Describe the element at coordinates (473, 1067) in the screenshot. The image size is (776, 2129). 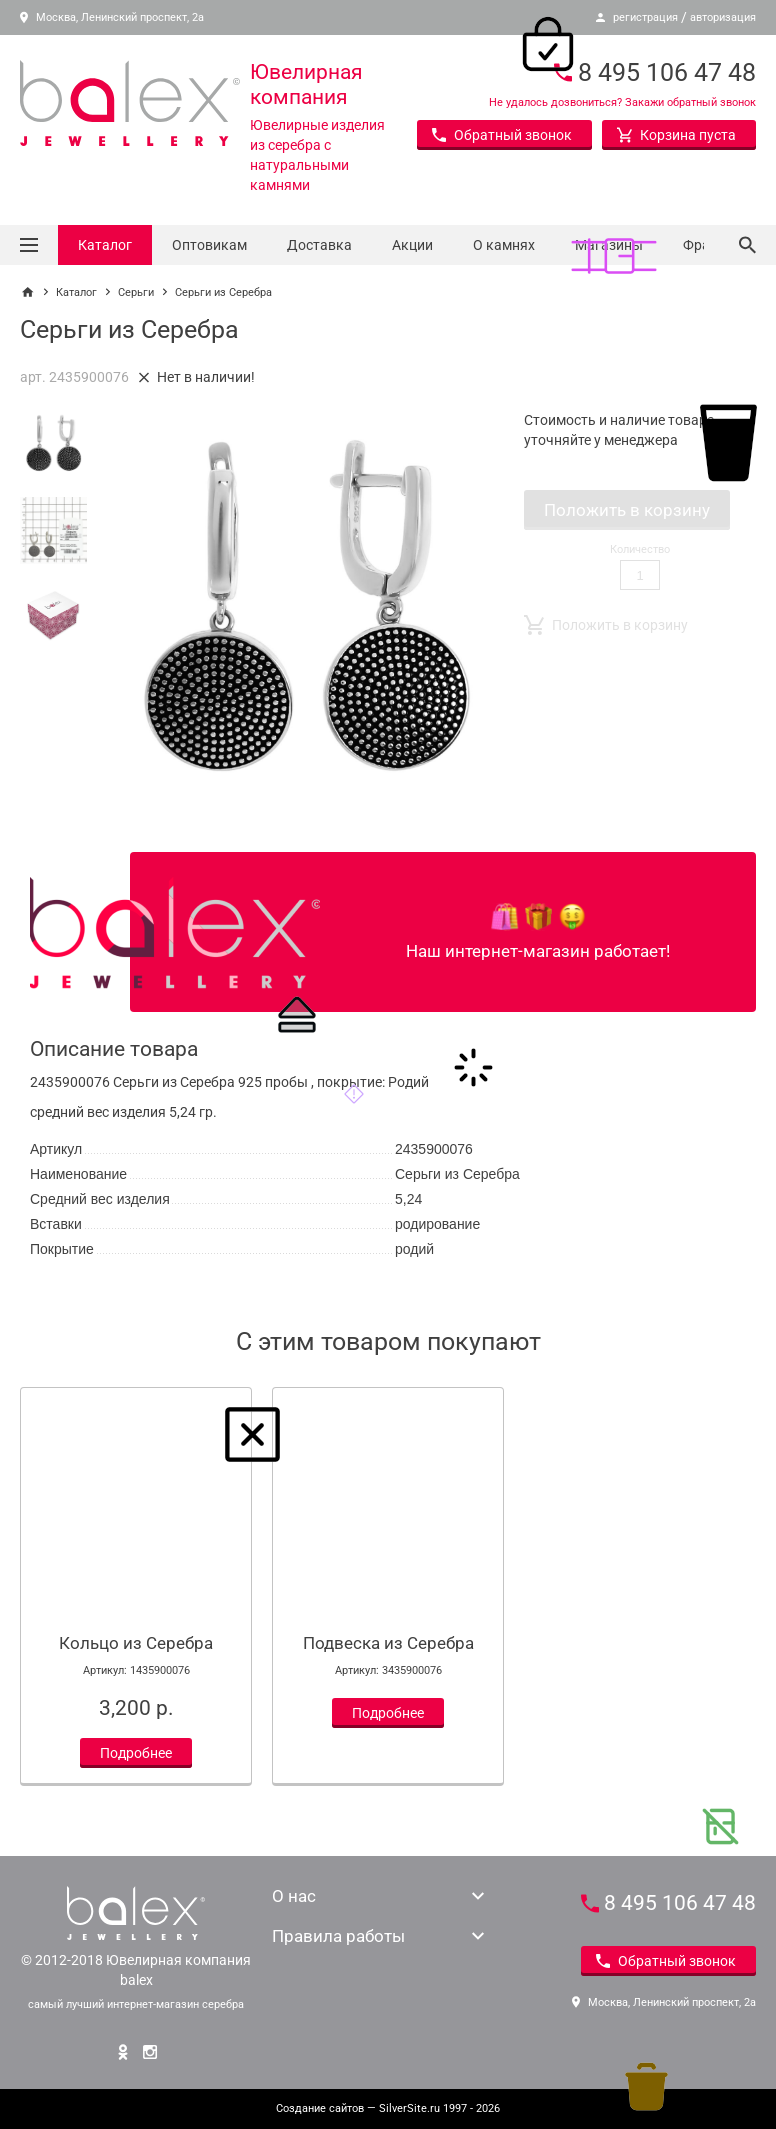
I see `indicates loading or processing in progress` at that location.